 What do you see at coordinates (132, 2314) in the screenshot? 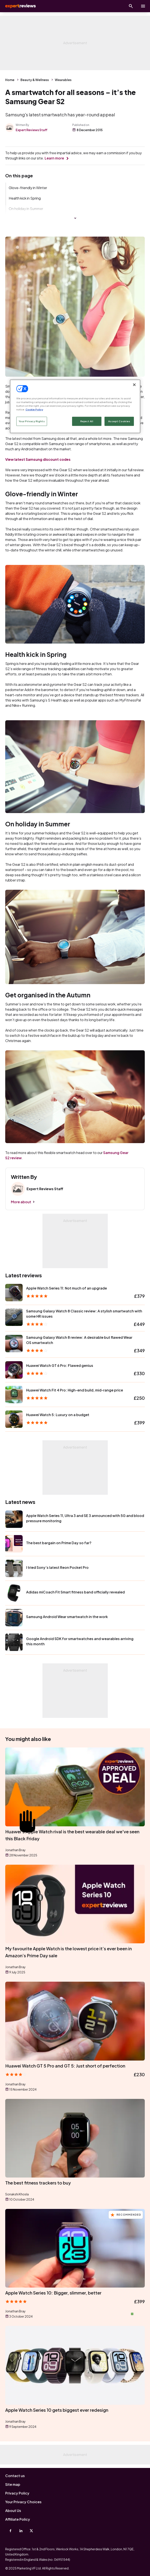
I see `remove an item from a list` at bounding box center [132, 2314].